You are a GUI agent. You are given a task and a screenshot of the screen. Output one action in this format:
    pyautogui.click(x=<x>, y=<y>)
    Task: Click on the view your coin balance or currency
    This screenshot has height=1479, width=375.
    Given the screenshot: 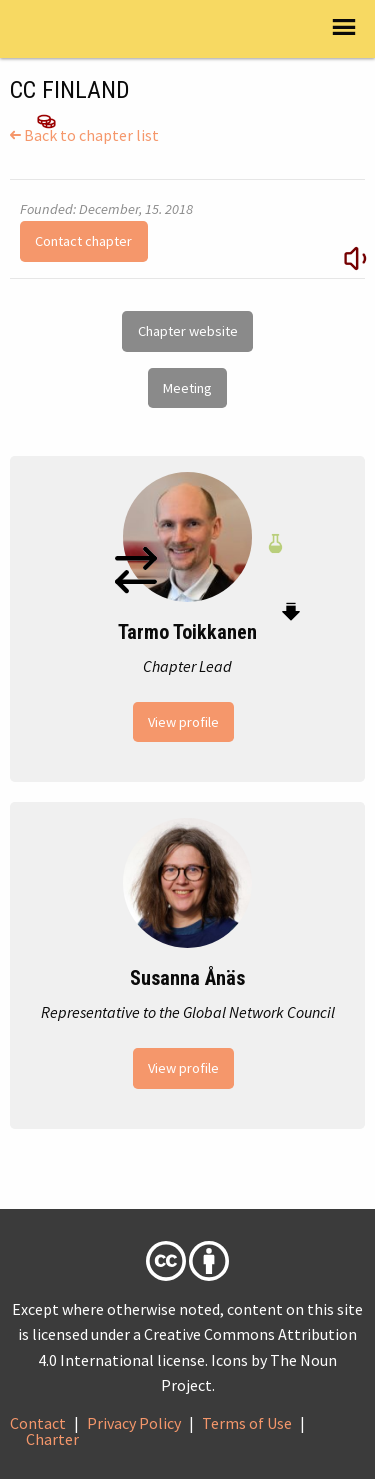 What is the action you would take?
    pyautogui.click(x=46, y=121)
    